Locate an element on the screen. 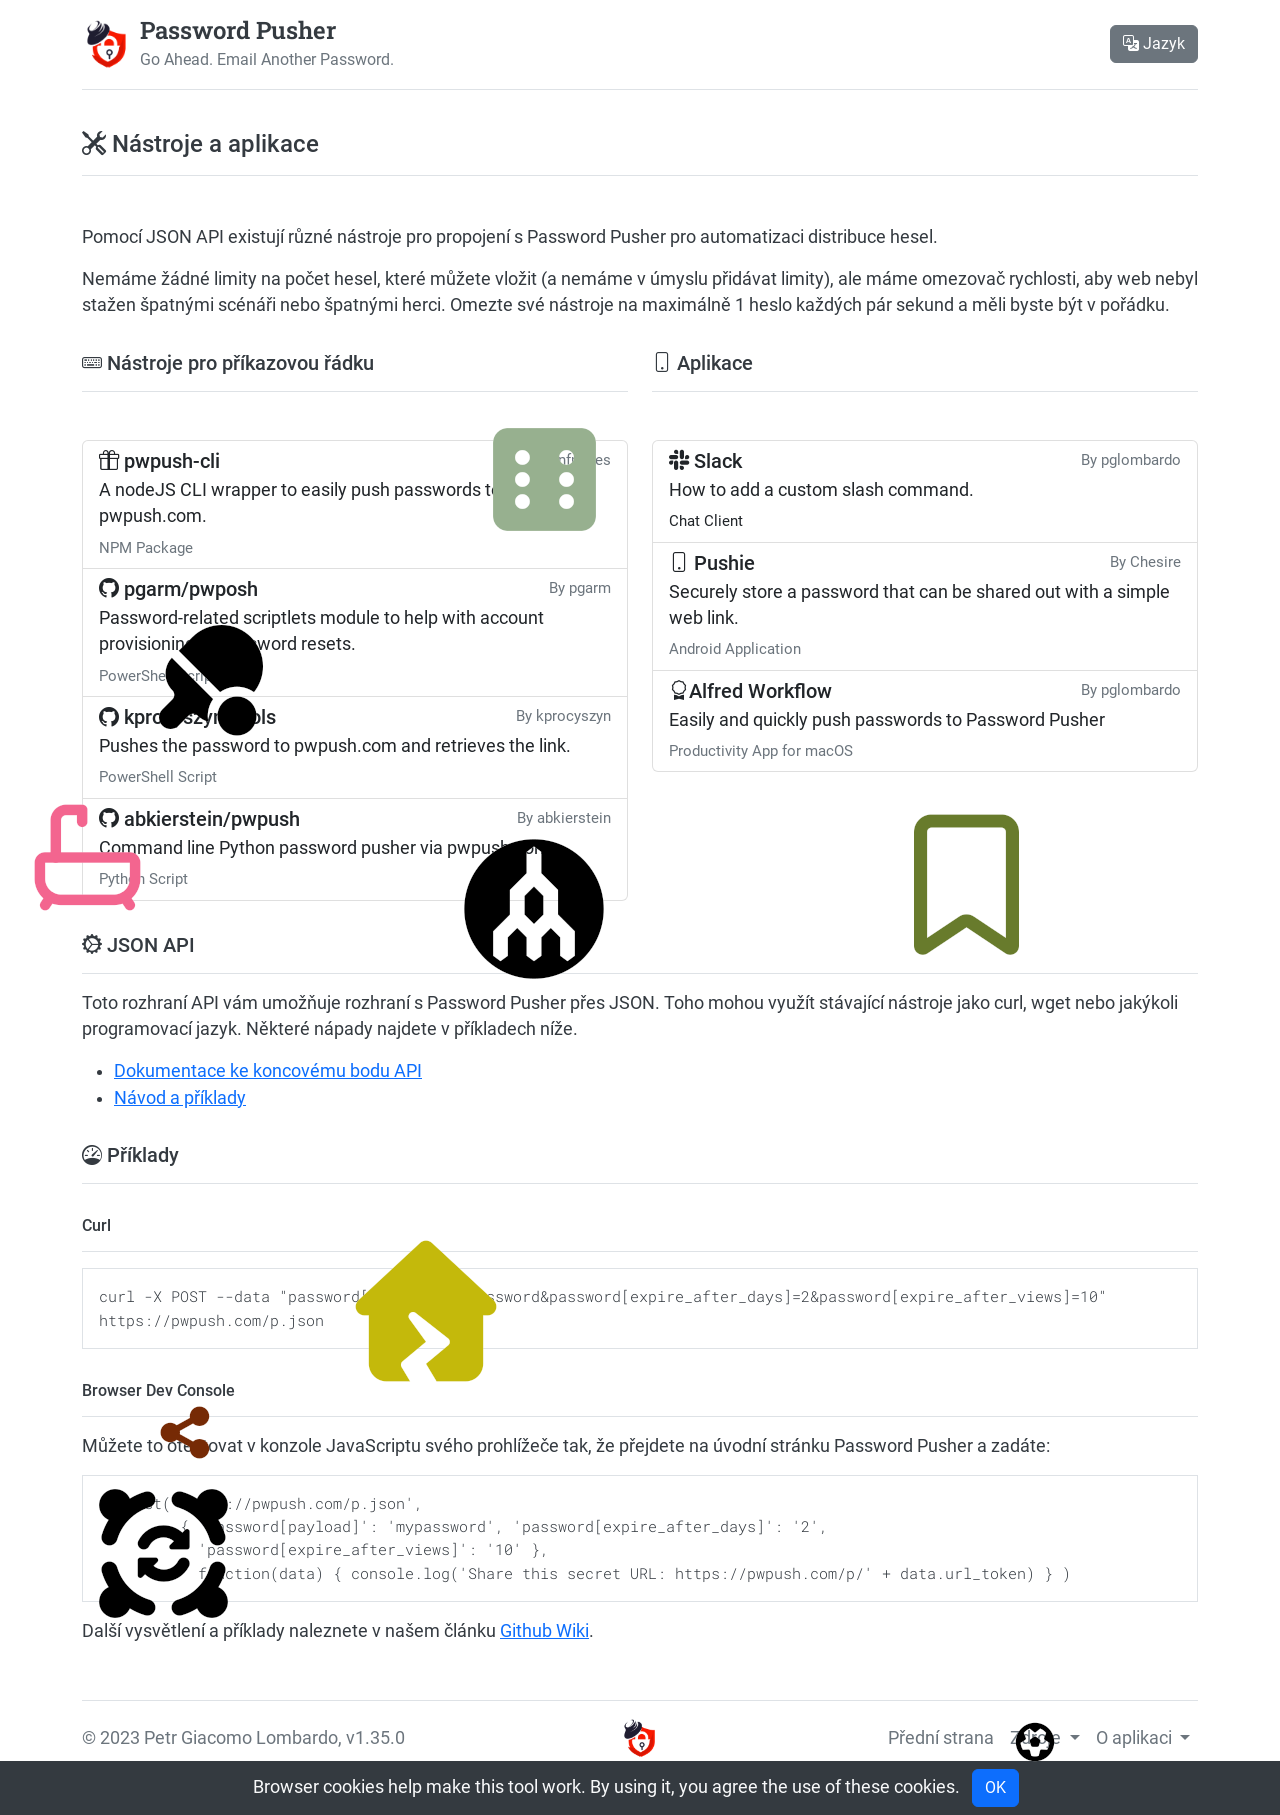 The image size is (1280, 1815). megaport brand logo is located at coordinates (534, 909).